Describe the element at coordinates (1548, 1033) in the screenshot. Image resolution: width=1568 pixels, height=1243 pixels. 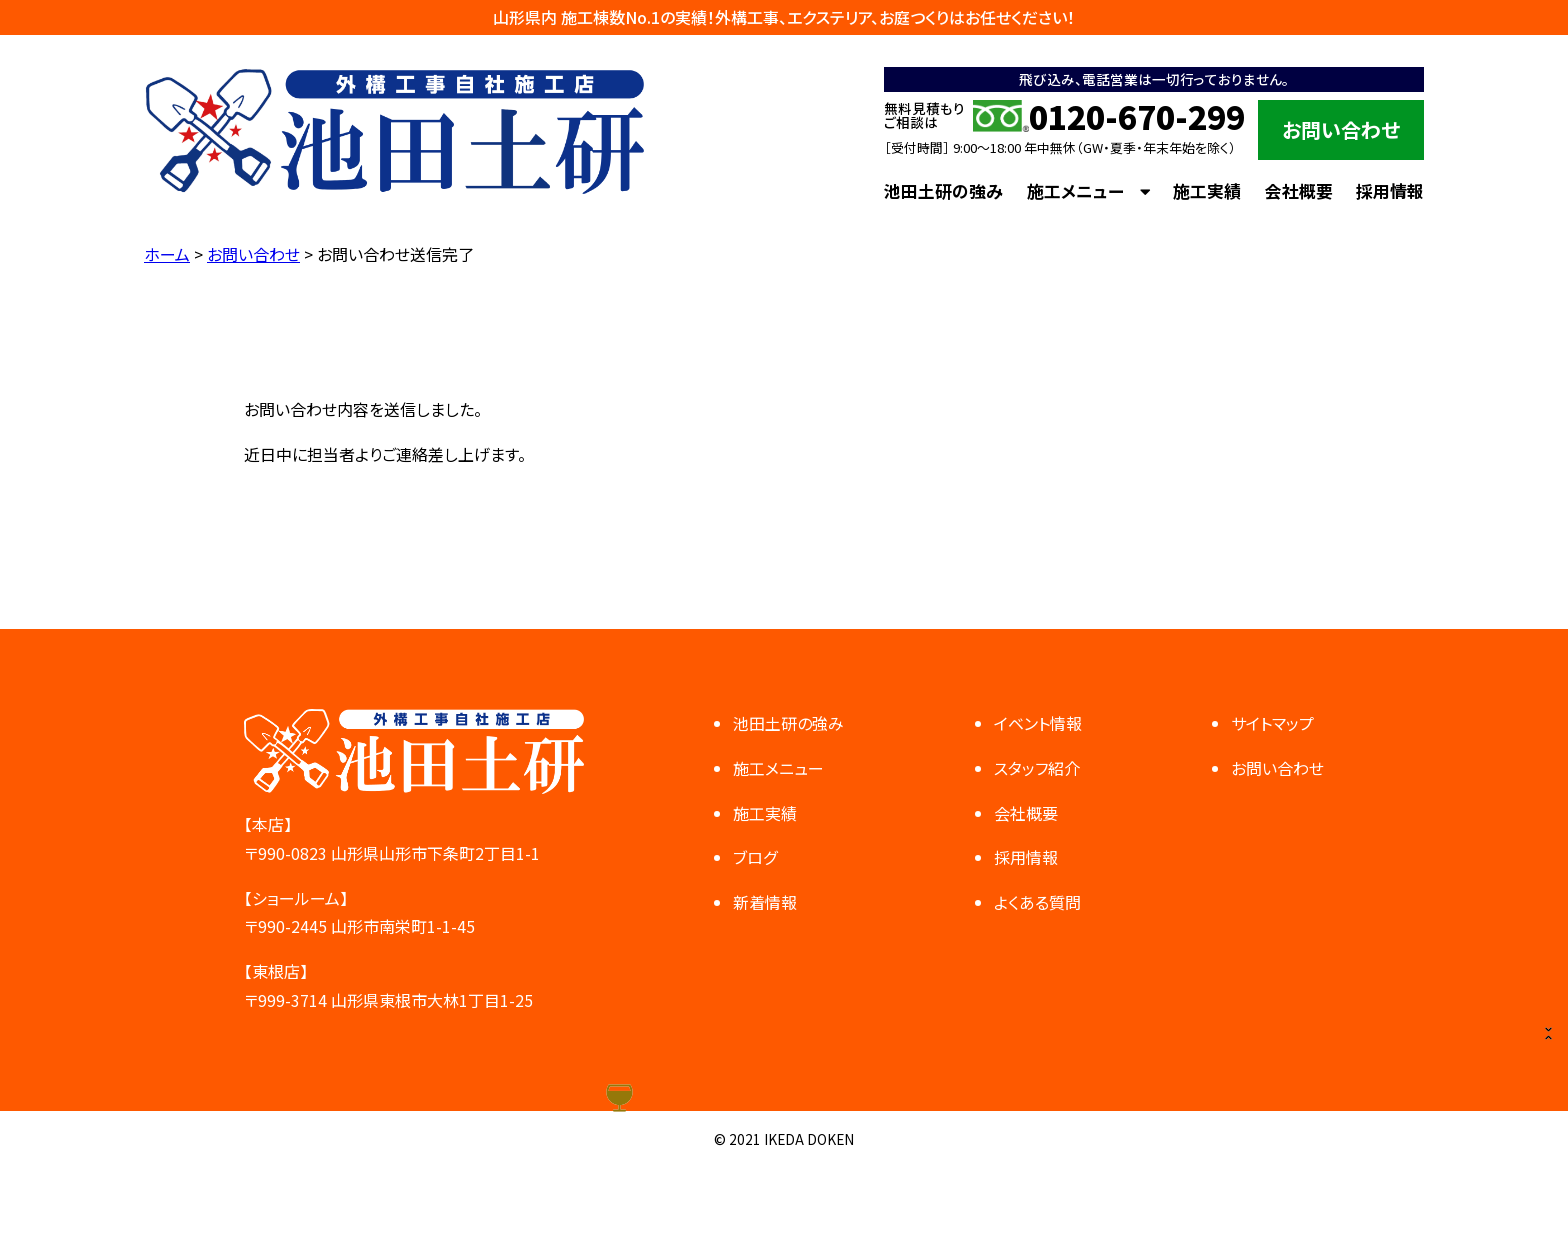
I see `collapse expanded content` at that location.